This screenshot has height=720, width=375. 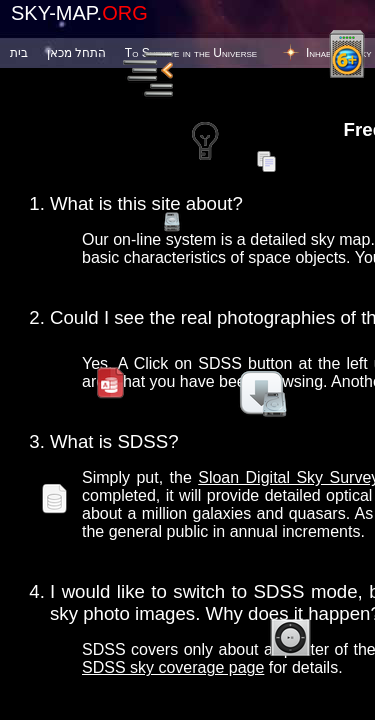 What do you see at coordinates (204, 141) in the screenshot?
I see `access object emojis and symbols` at bounding box center [204, 141].